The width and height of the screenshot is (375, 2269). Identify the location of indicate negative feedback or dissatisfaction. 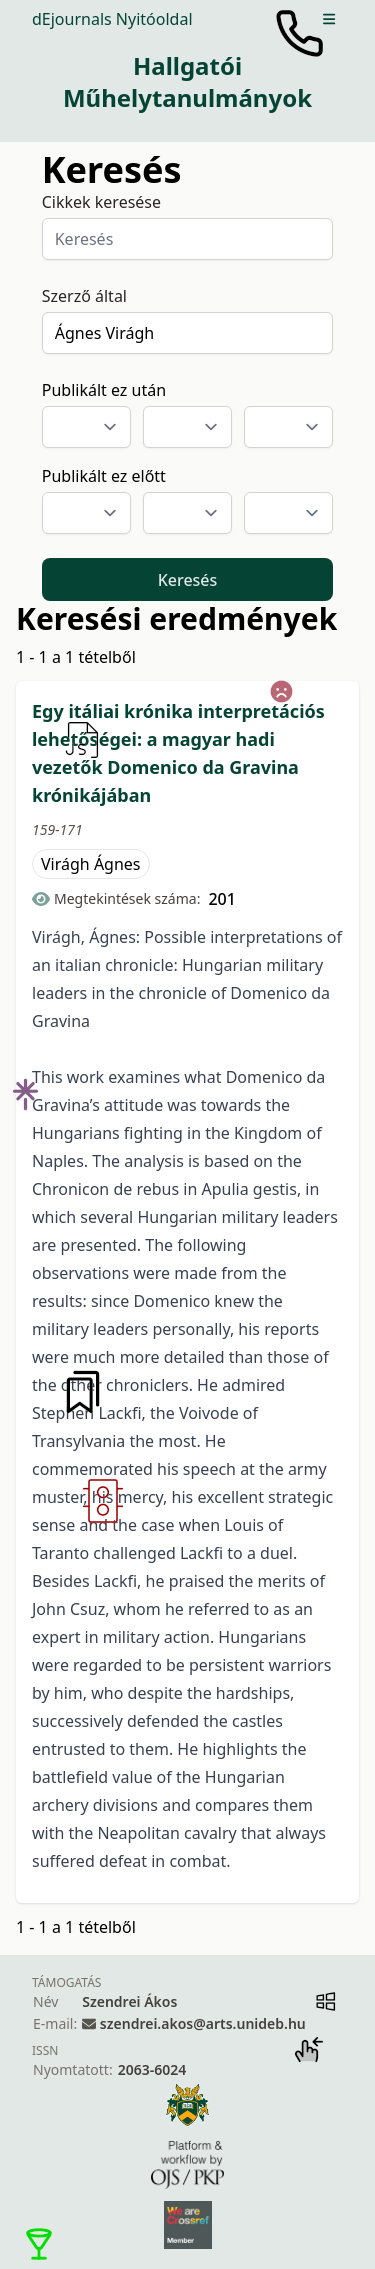
(281, 691).